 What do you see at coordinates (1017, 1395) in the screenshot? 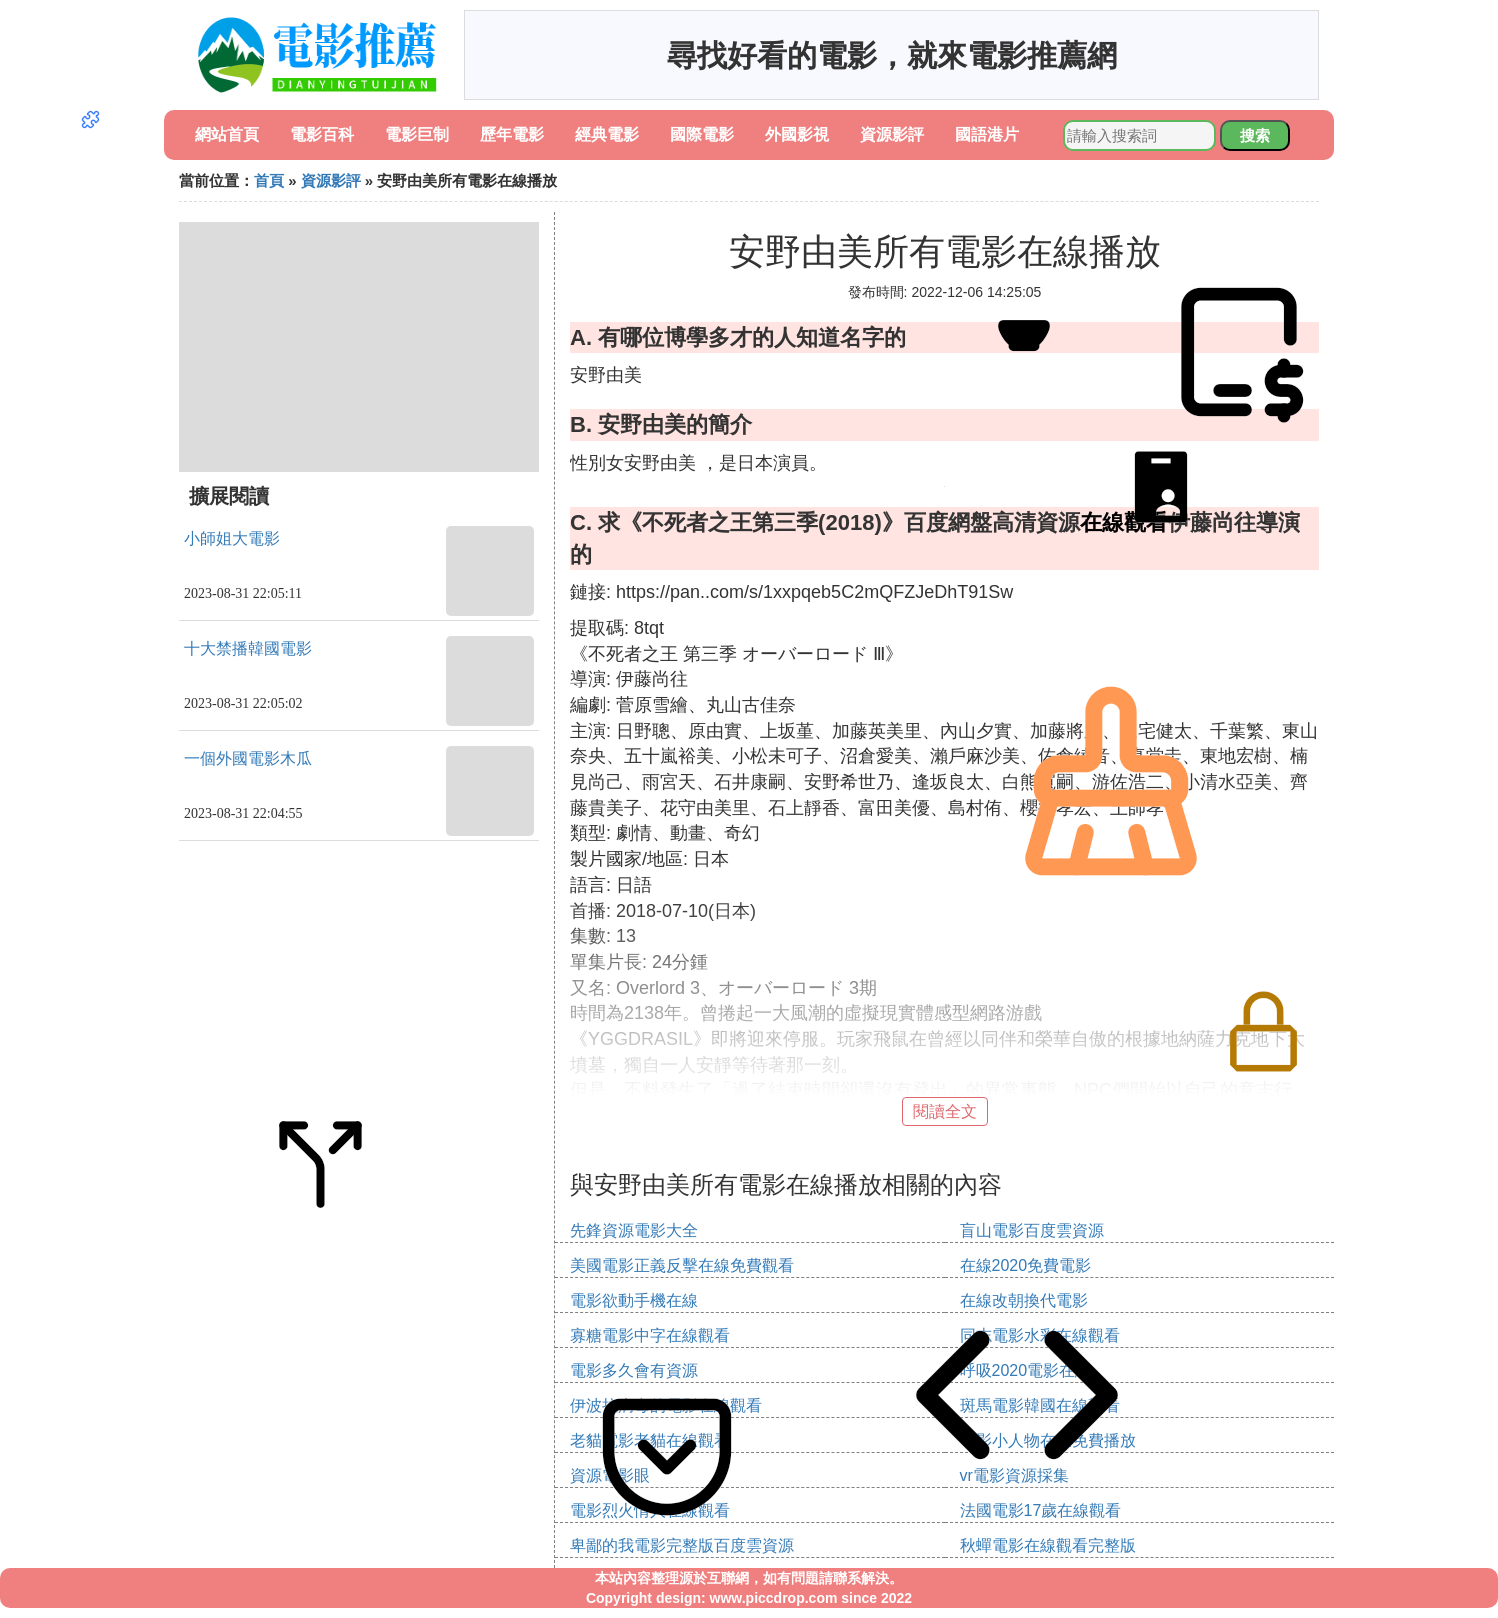
I see `view or edit source code` at bounding box center [1017, 1395].